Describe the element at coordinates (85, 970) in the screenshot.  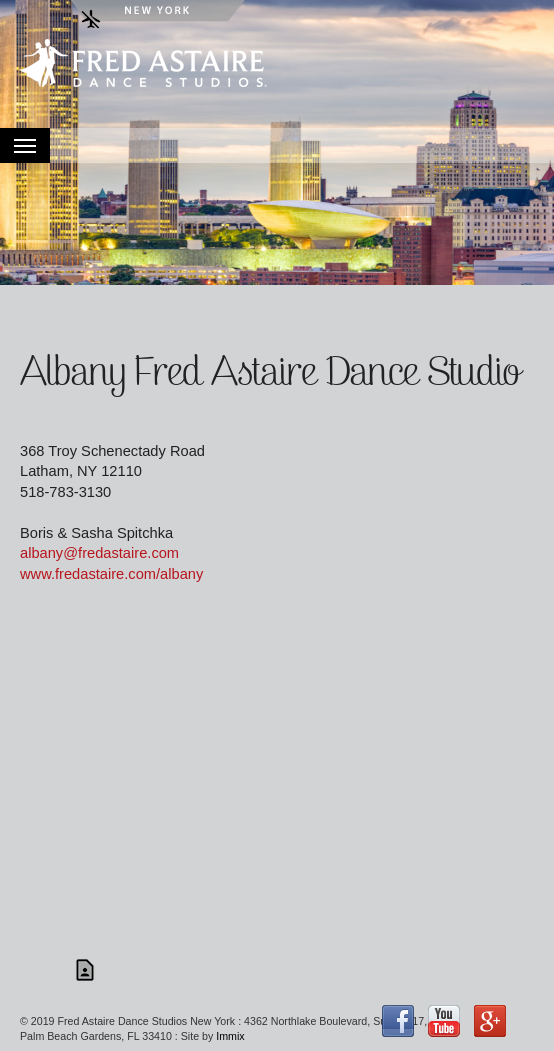
I see `view contact details` at that location.